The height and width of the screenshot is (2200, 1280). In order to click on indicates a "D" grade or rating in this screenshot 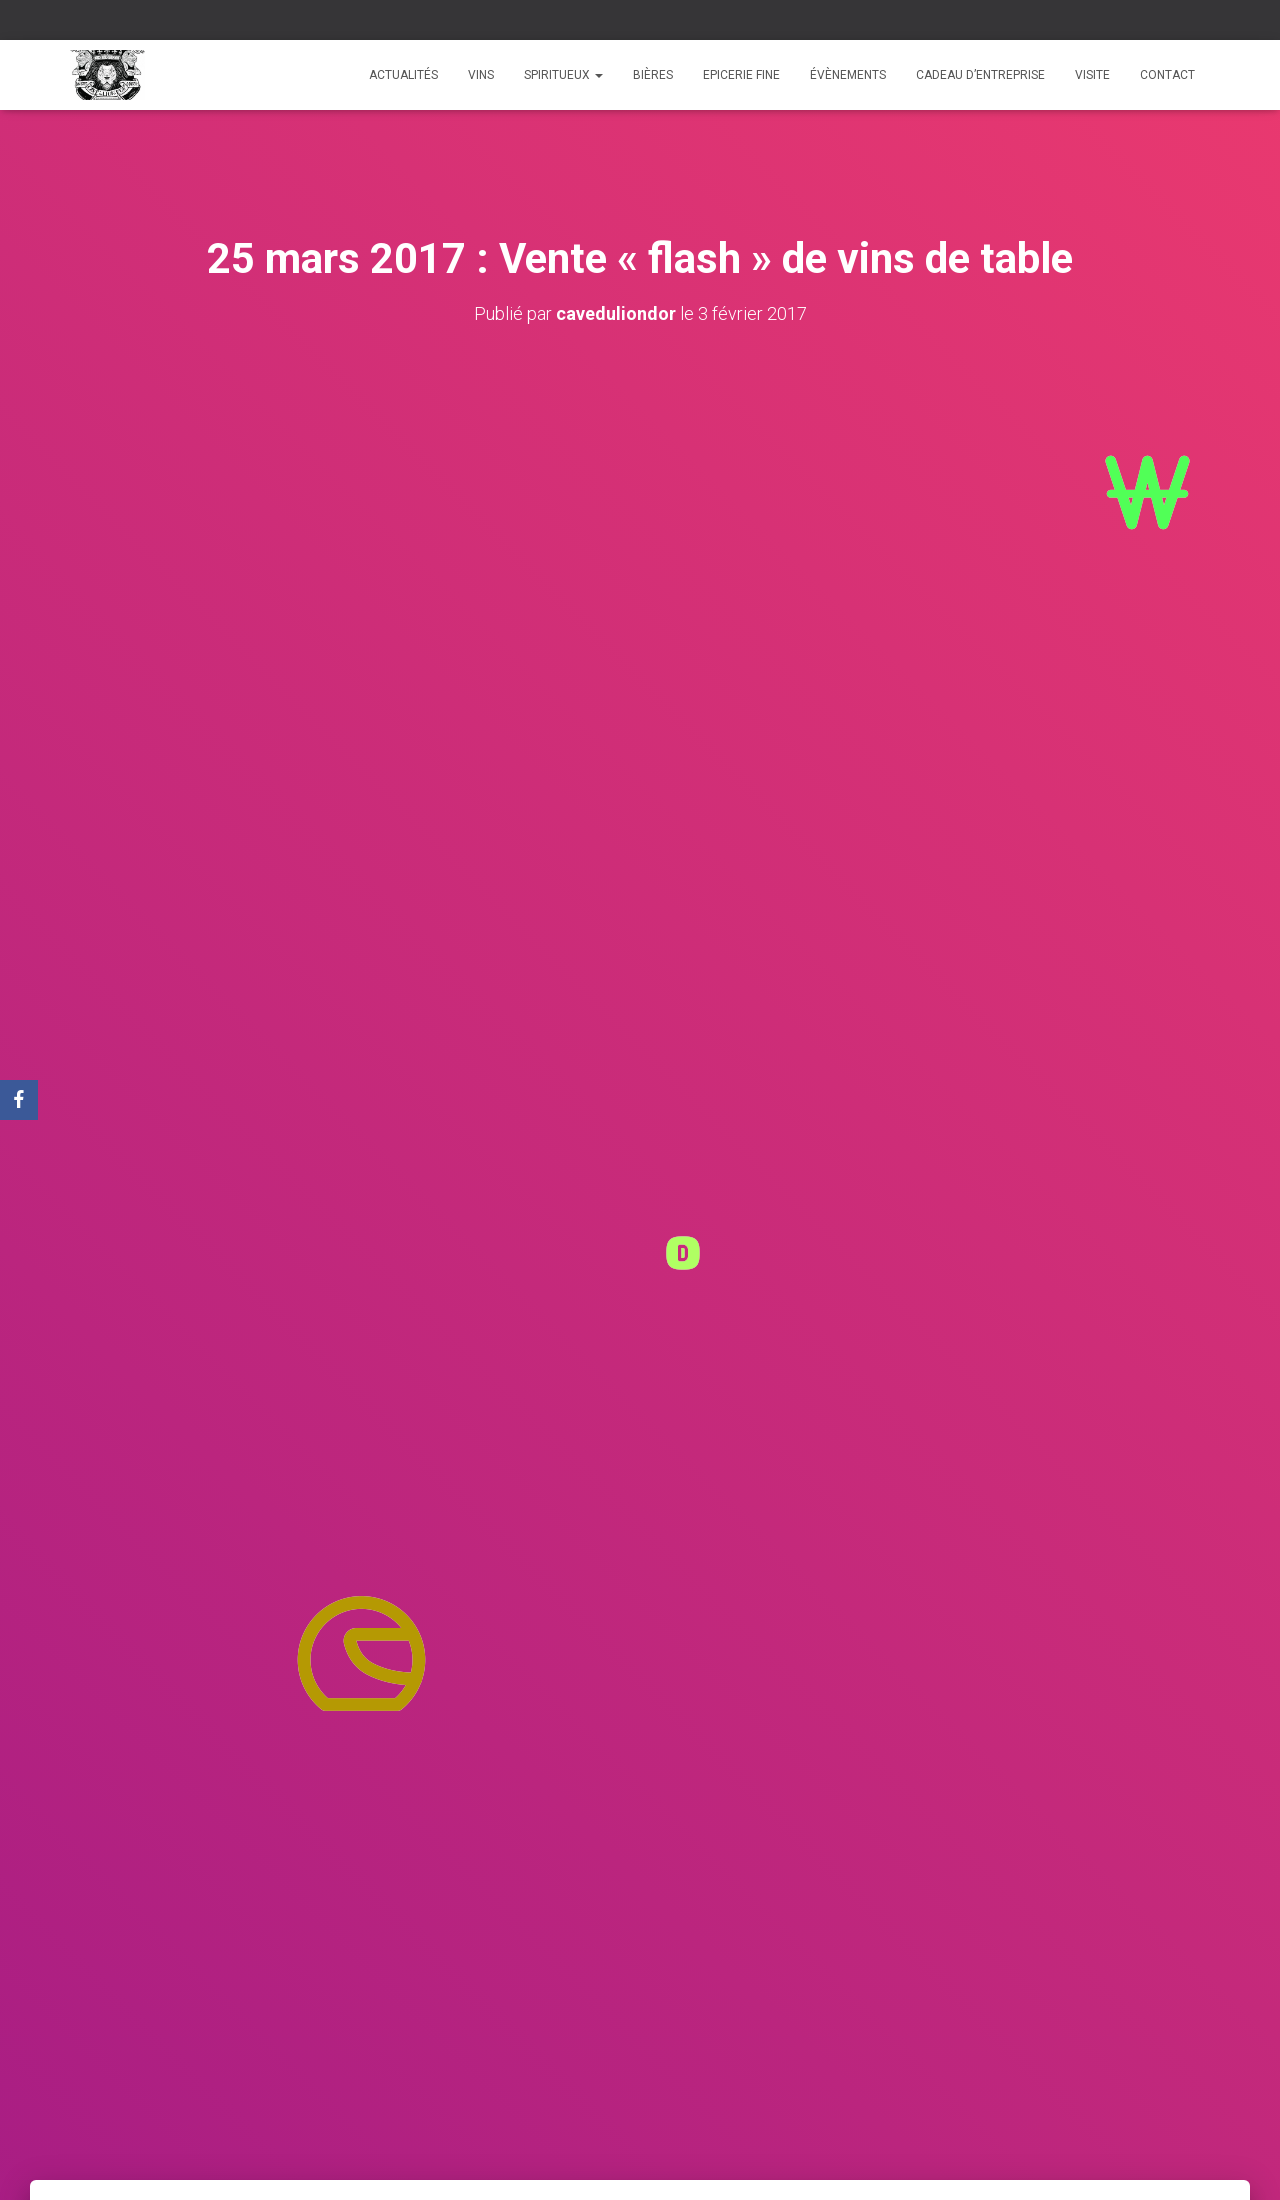, I will do `click(683, 1253)`.